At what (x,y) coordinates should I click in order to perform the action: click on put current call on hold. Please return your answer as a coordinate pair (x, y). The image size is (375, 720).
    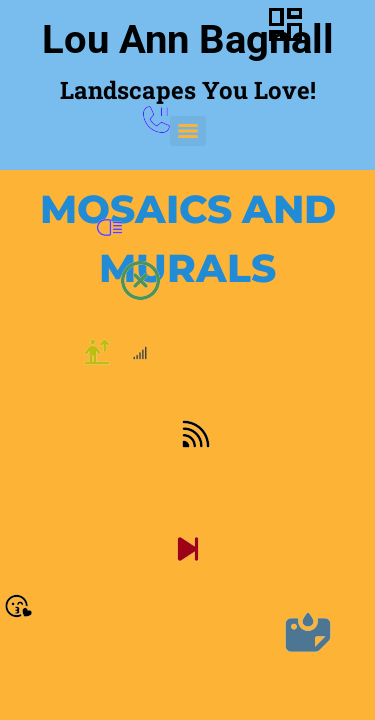
    Looking at the image, I should click on (157, 119).